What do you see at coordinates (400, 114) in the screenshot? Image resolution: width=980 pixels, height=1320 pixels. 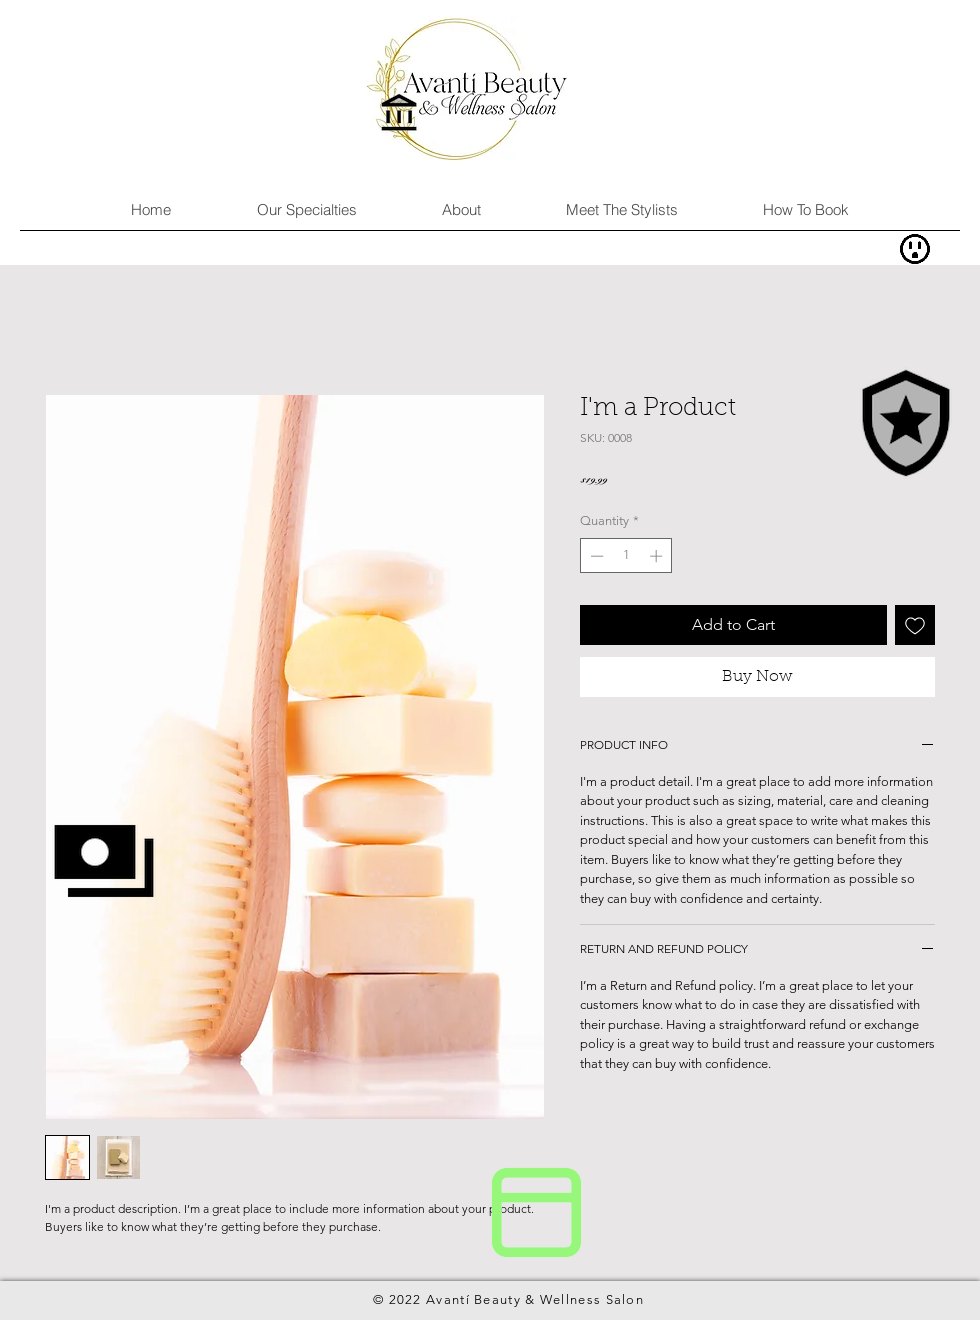 I see `access banking or financial services` at bounding box center [400, 114].